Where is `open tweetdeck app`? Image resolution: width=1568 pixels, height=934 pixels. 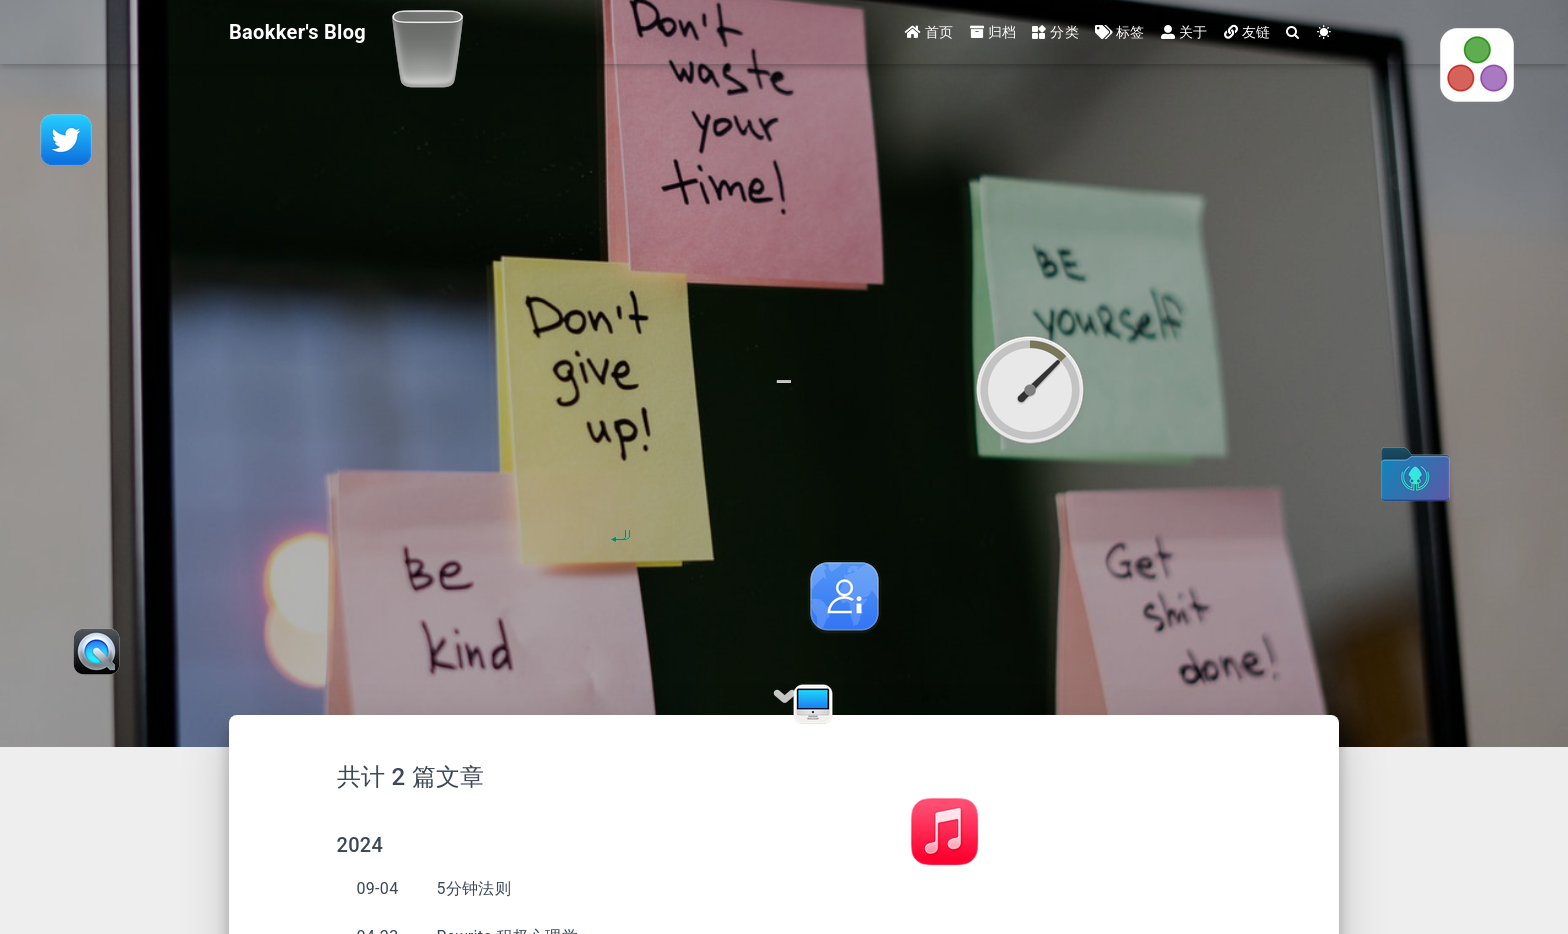
open tweetdeck app is located at coordinates (66, 140).